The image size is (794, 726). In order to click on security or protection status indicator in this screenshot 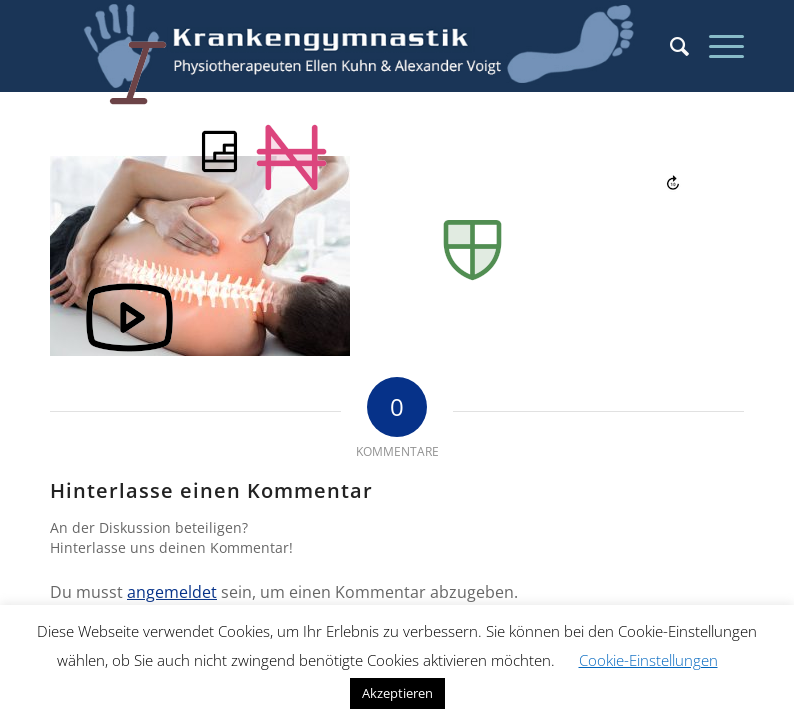, I will do `click(472, 246)`.